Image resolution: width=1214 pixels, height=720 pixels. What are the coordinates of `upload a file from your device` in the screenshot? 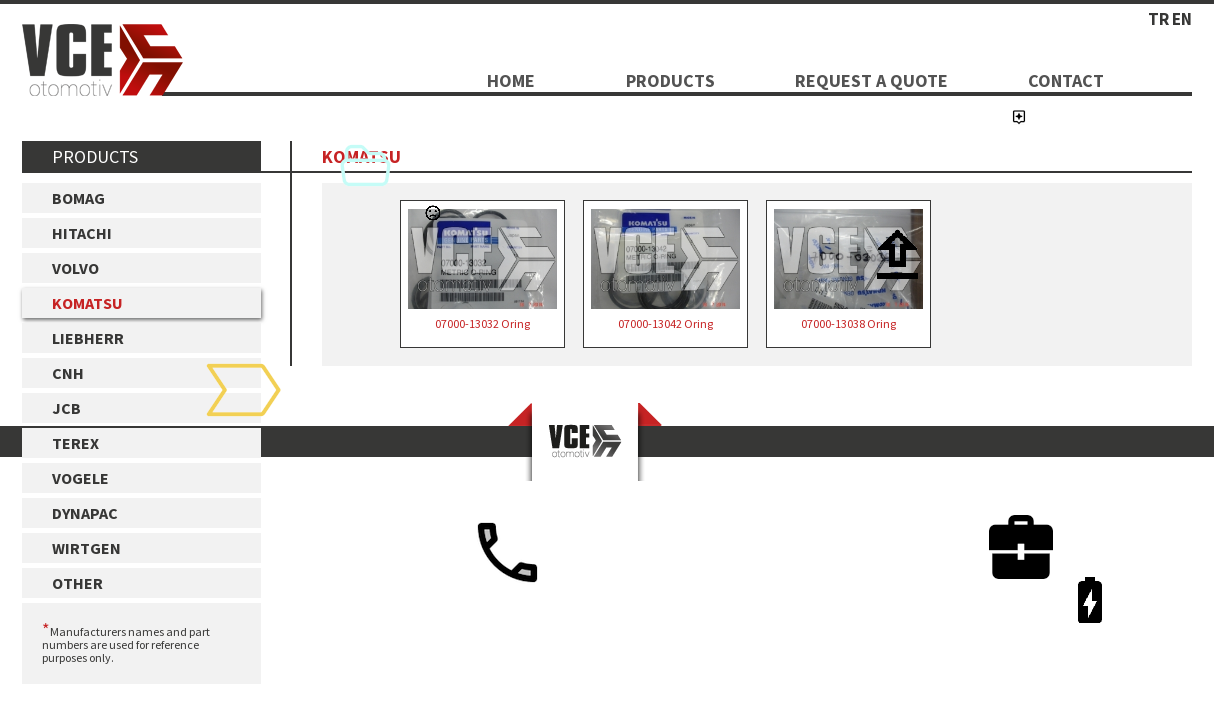 It's located at (897, 255).